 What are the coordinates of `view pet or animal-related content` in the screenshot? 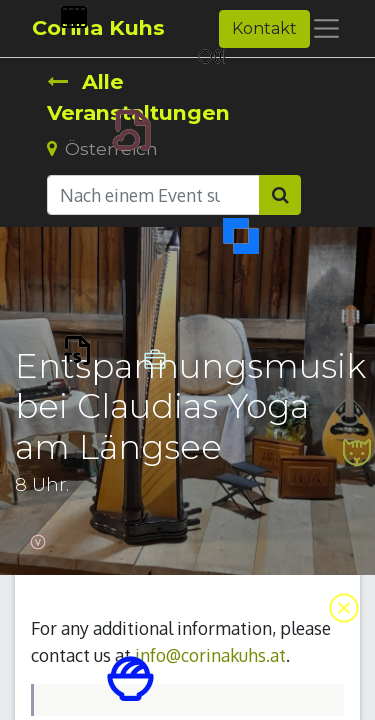 It's located at (357, 452).